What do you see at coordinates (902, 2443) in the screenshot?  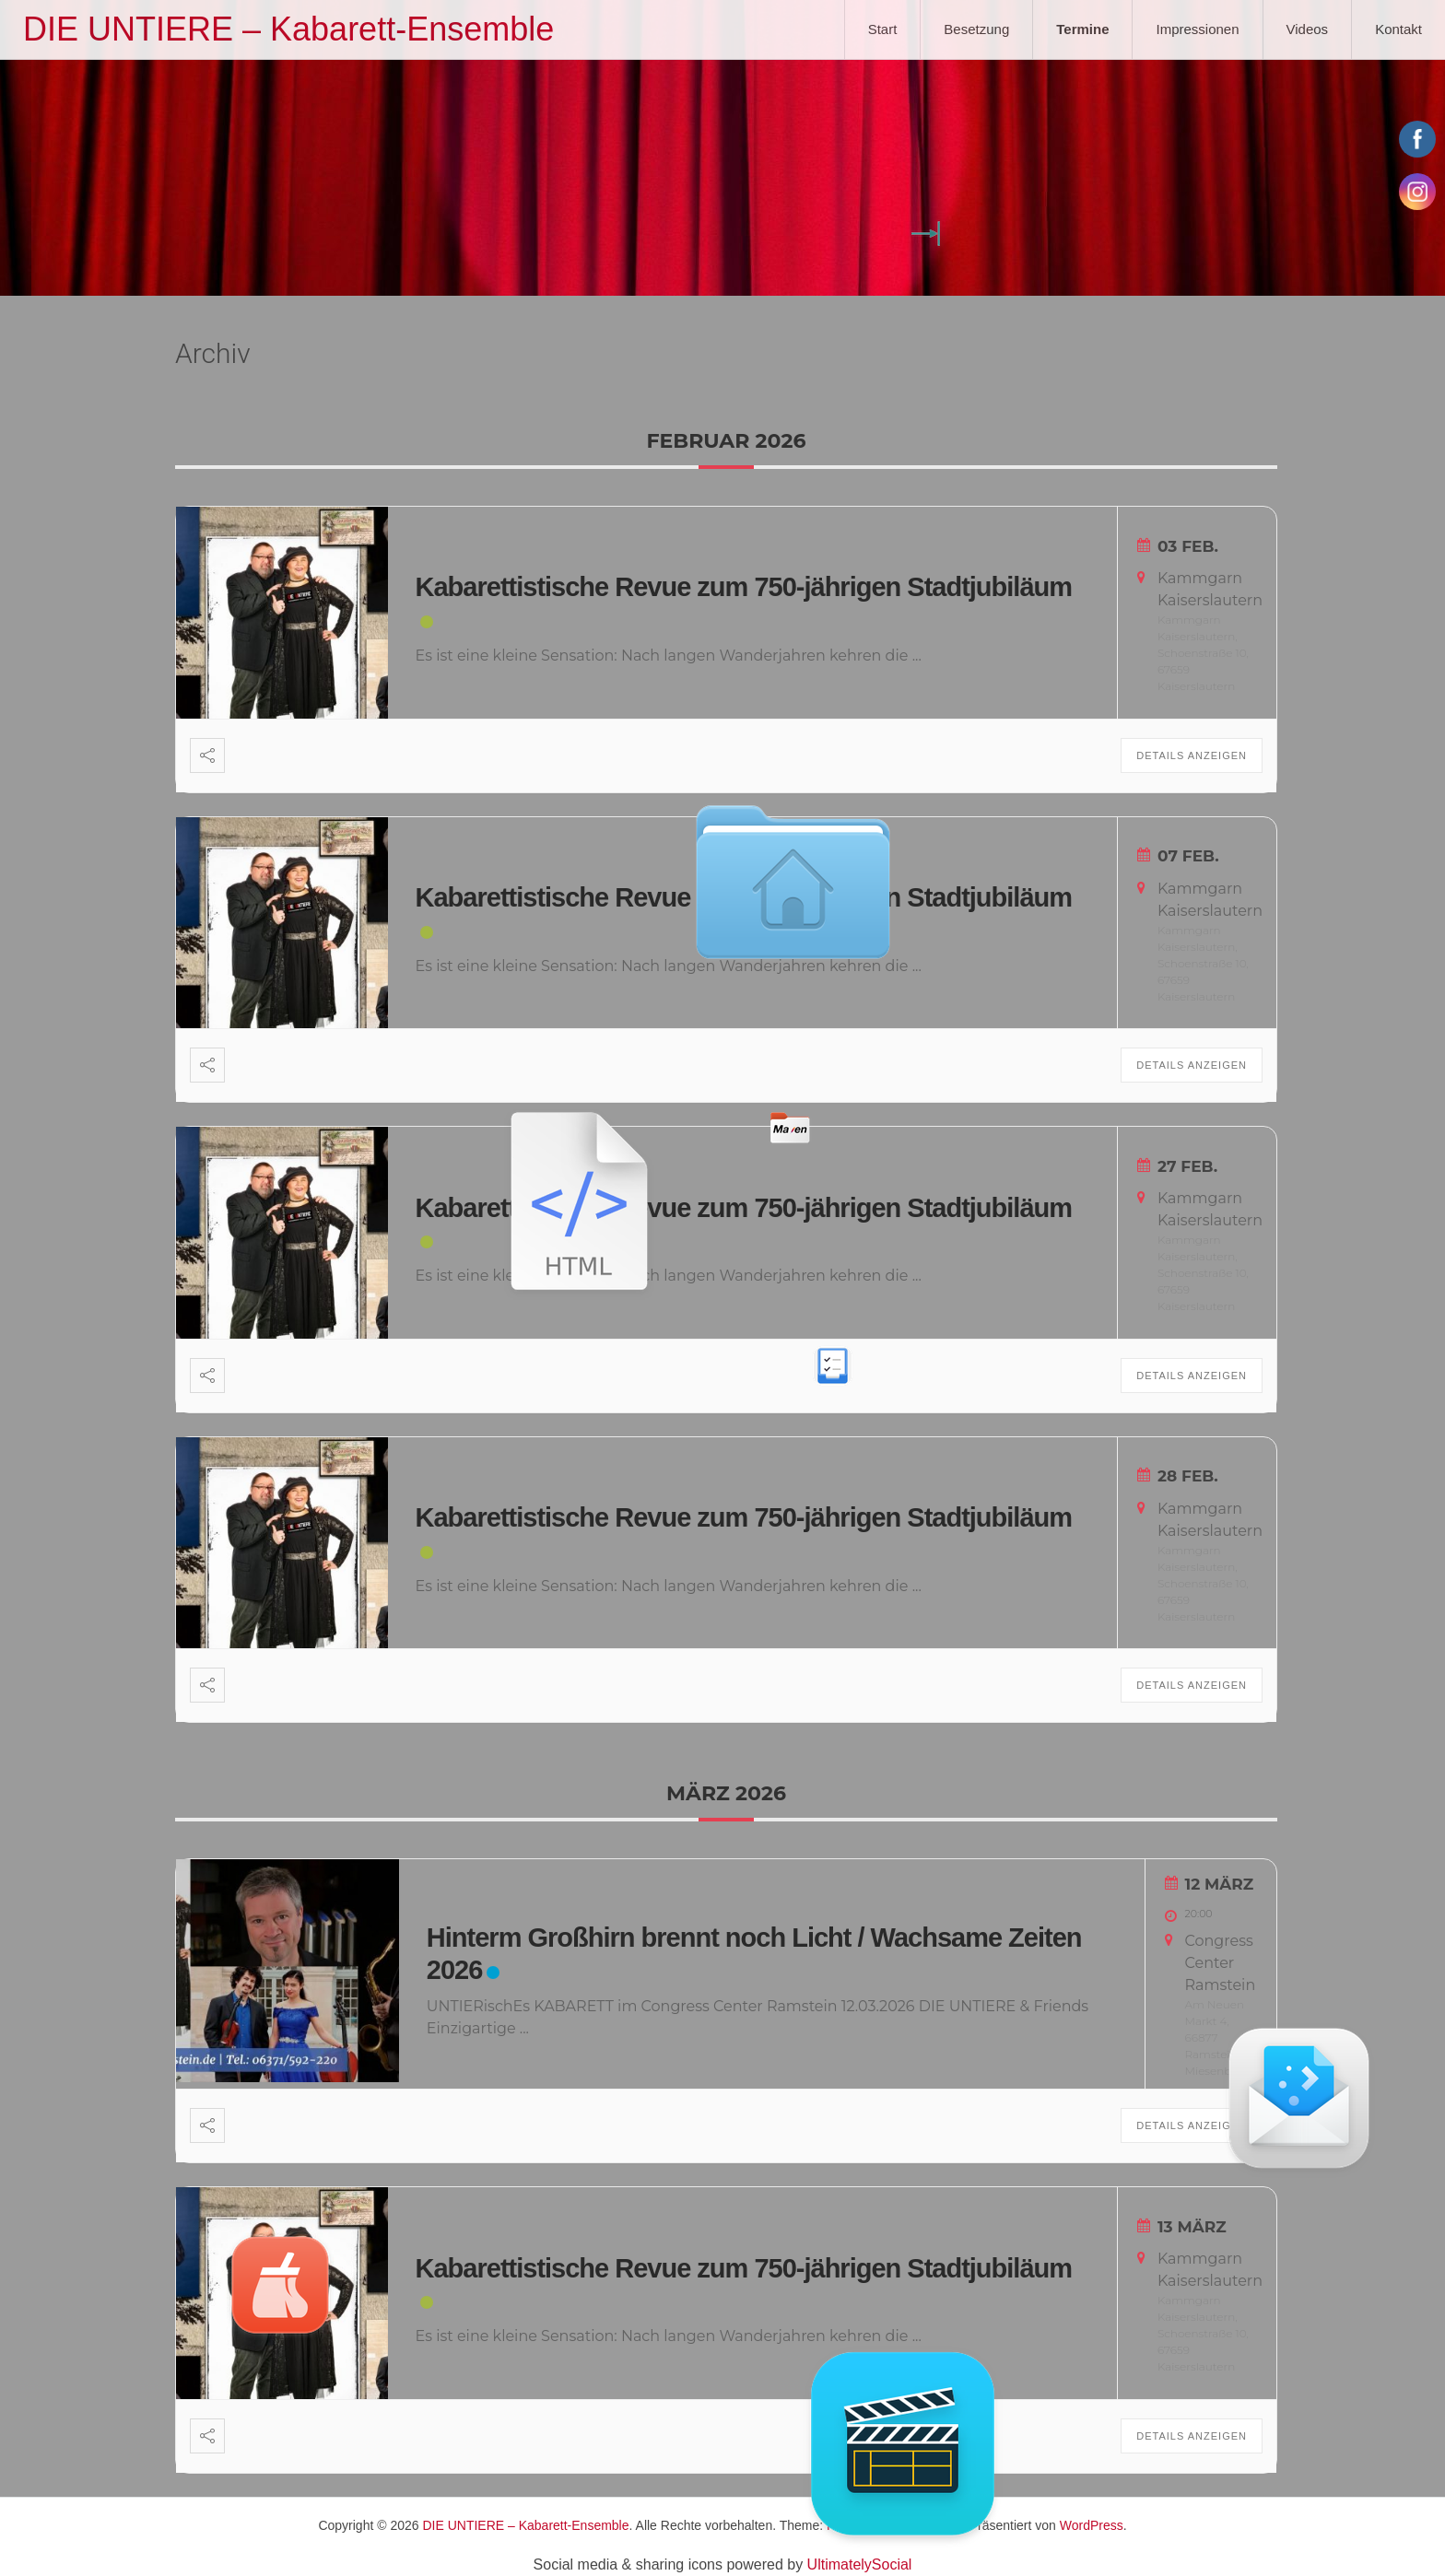 I see `open losslesscut video editing app` at bounding box center [902, 2443].